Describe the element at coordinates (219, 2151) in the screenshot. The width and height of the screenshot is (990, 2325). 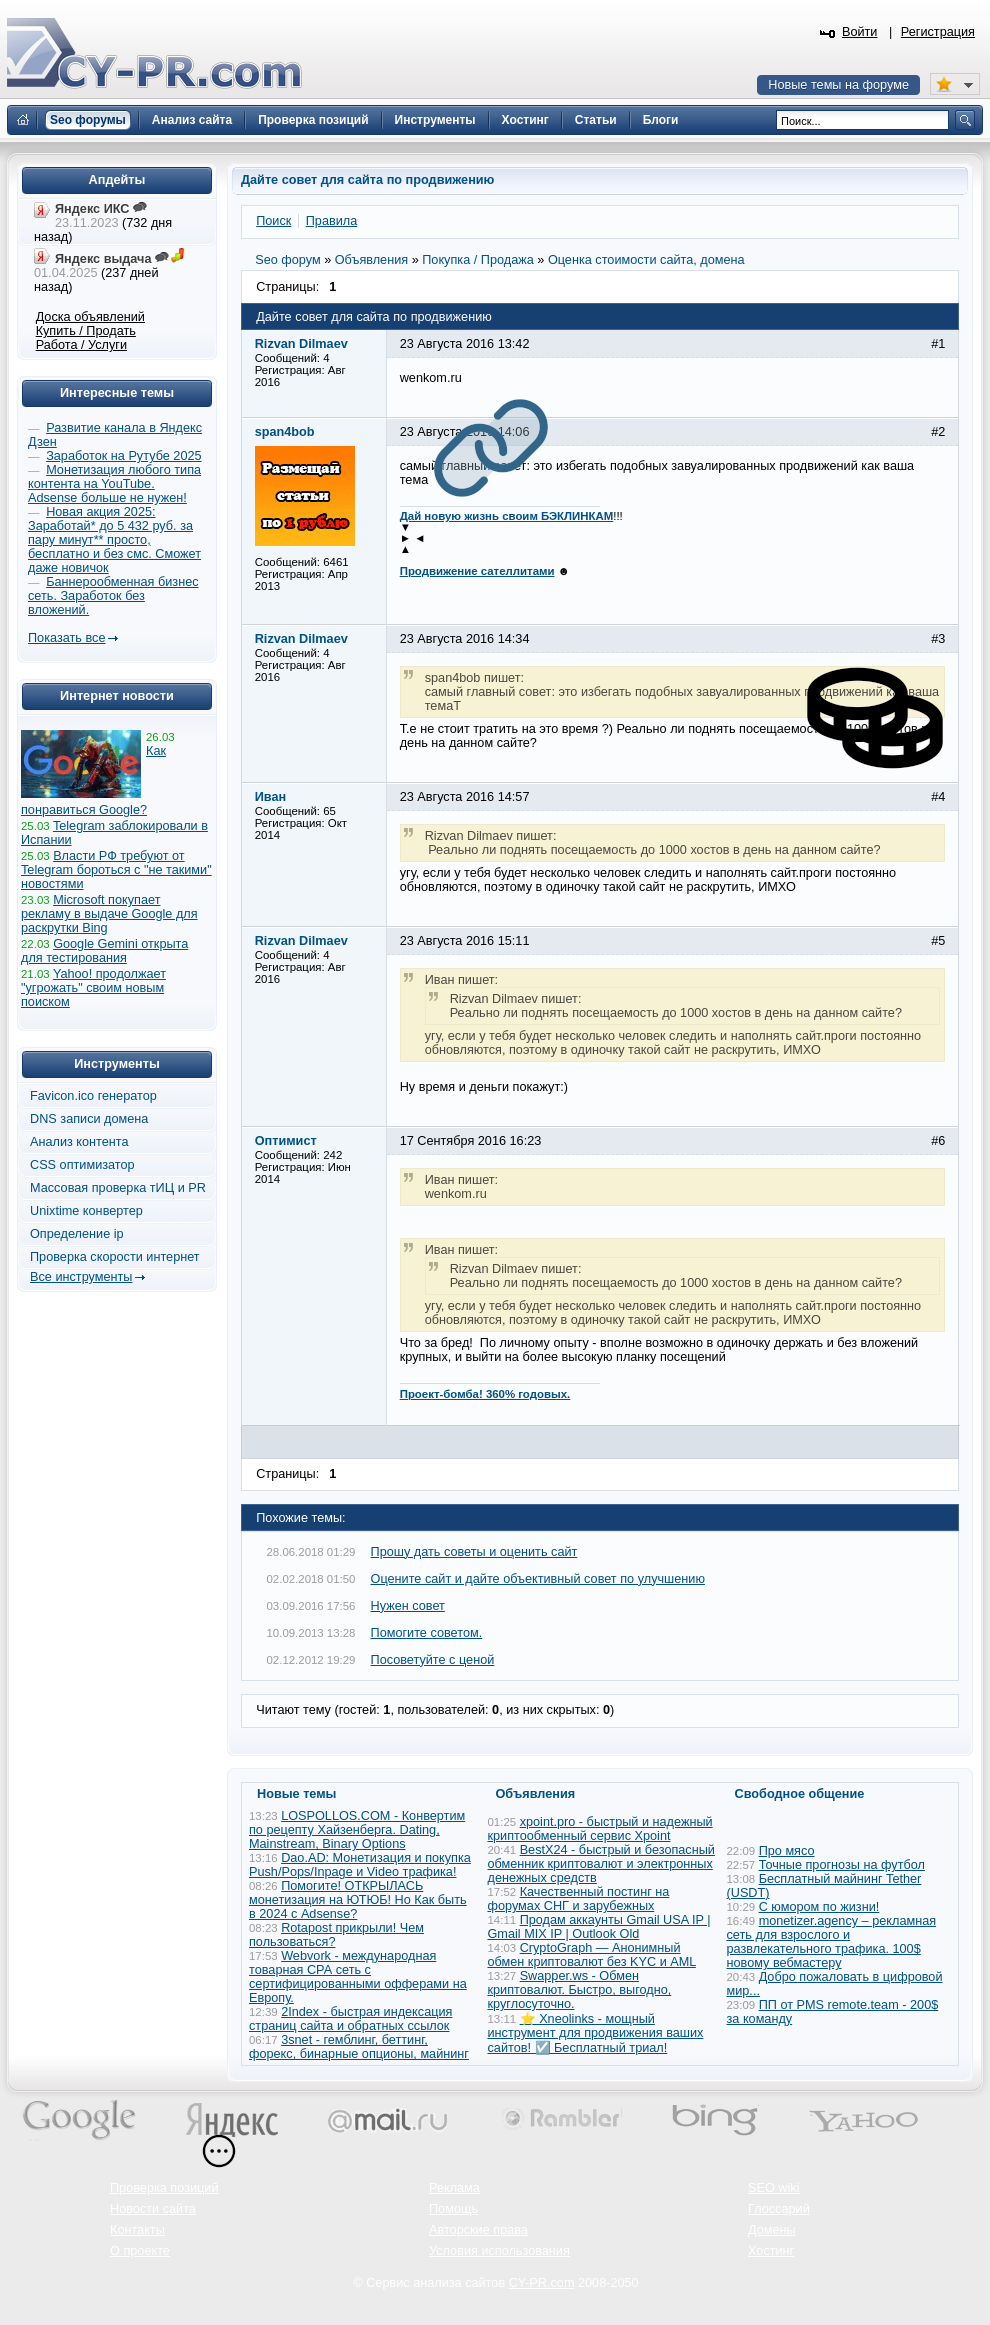
I see `open more options menu` at that location.